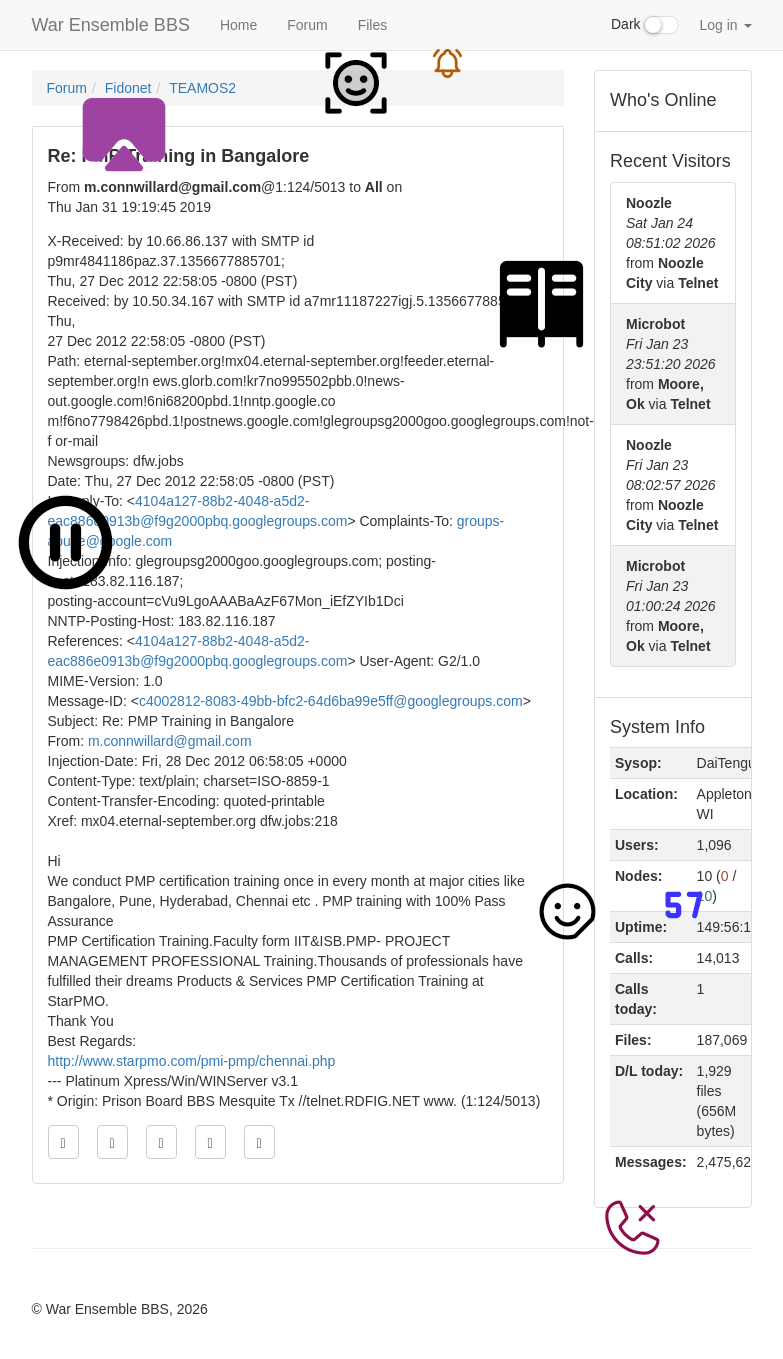 The width and height of the screenshot is (783, 1359). Describe the element at coordinates (684, 905) in the screenshot. I see `indicates item number 57 in a list or sequence` at that location.